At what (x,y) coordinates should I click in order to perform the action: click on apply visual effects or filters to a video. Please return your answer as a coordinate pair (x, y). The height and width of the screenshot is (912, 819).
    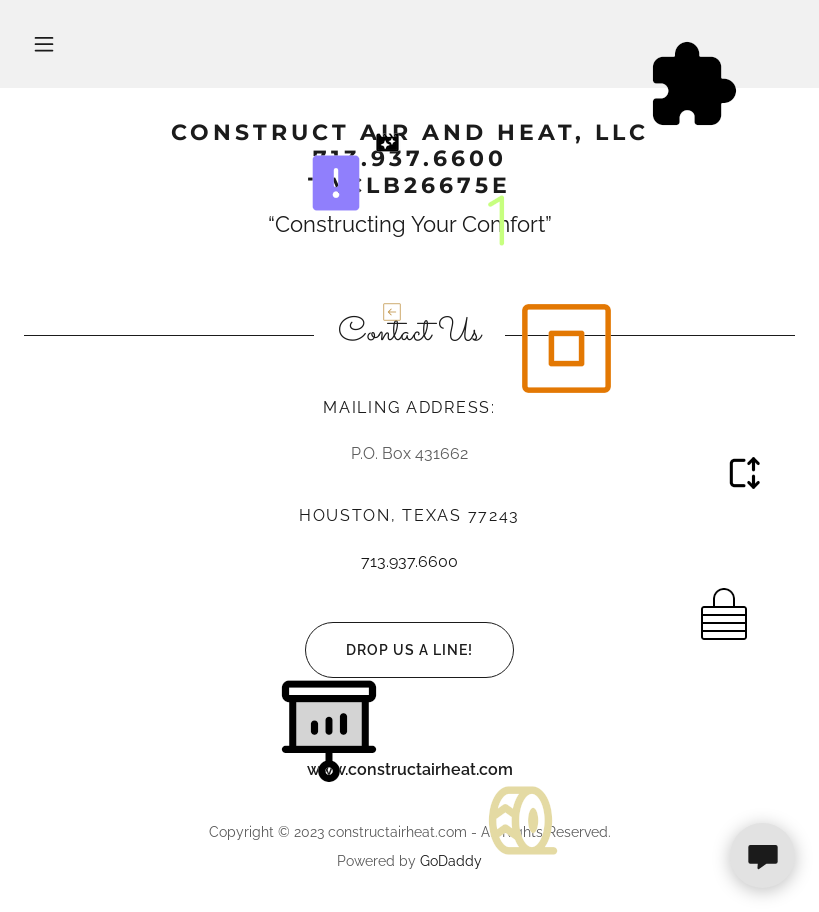
    Looking at the image, I should click on (387, 142).